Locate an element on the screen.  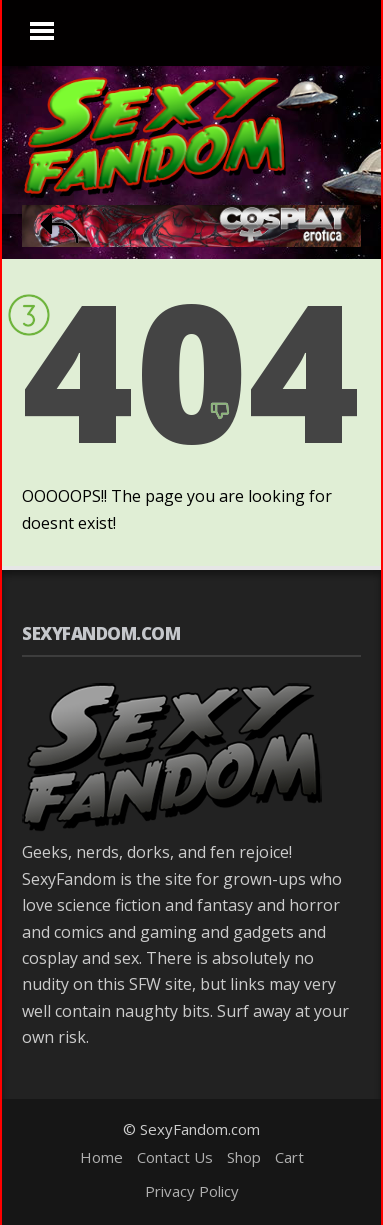
reply to a message is located at coordinates (59, 228).